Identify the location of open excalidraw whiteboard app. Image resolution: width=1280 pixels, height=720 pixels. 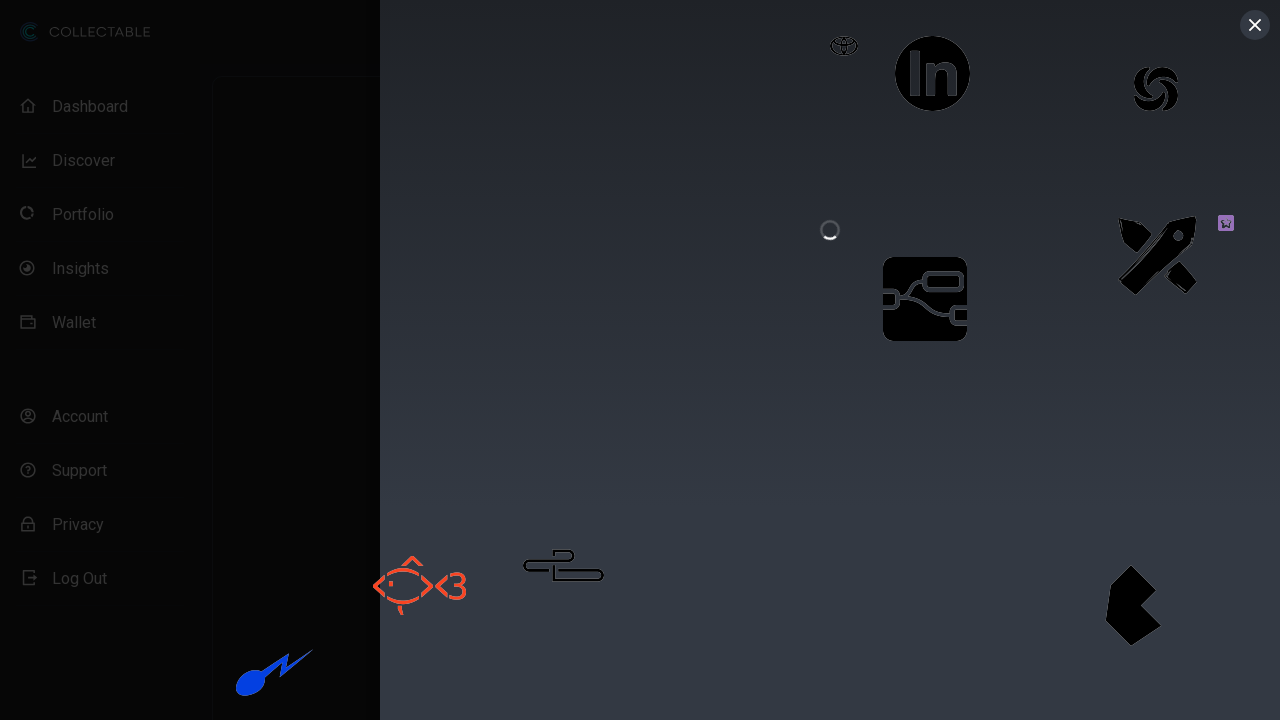
(1157, 255).